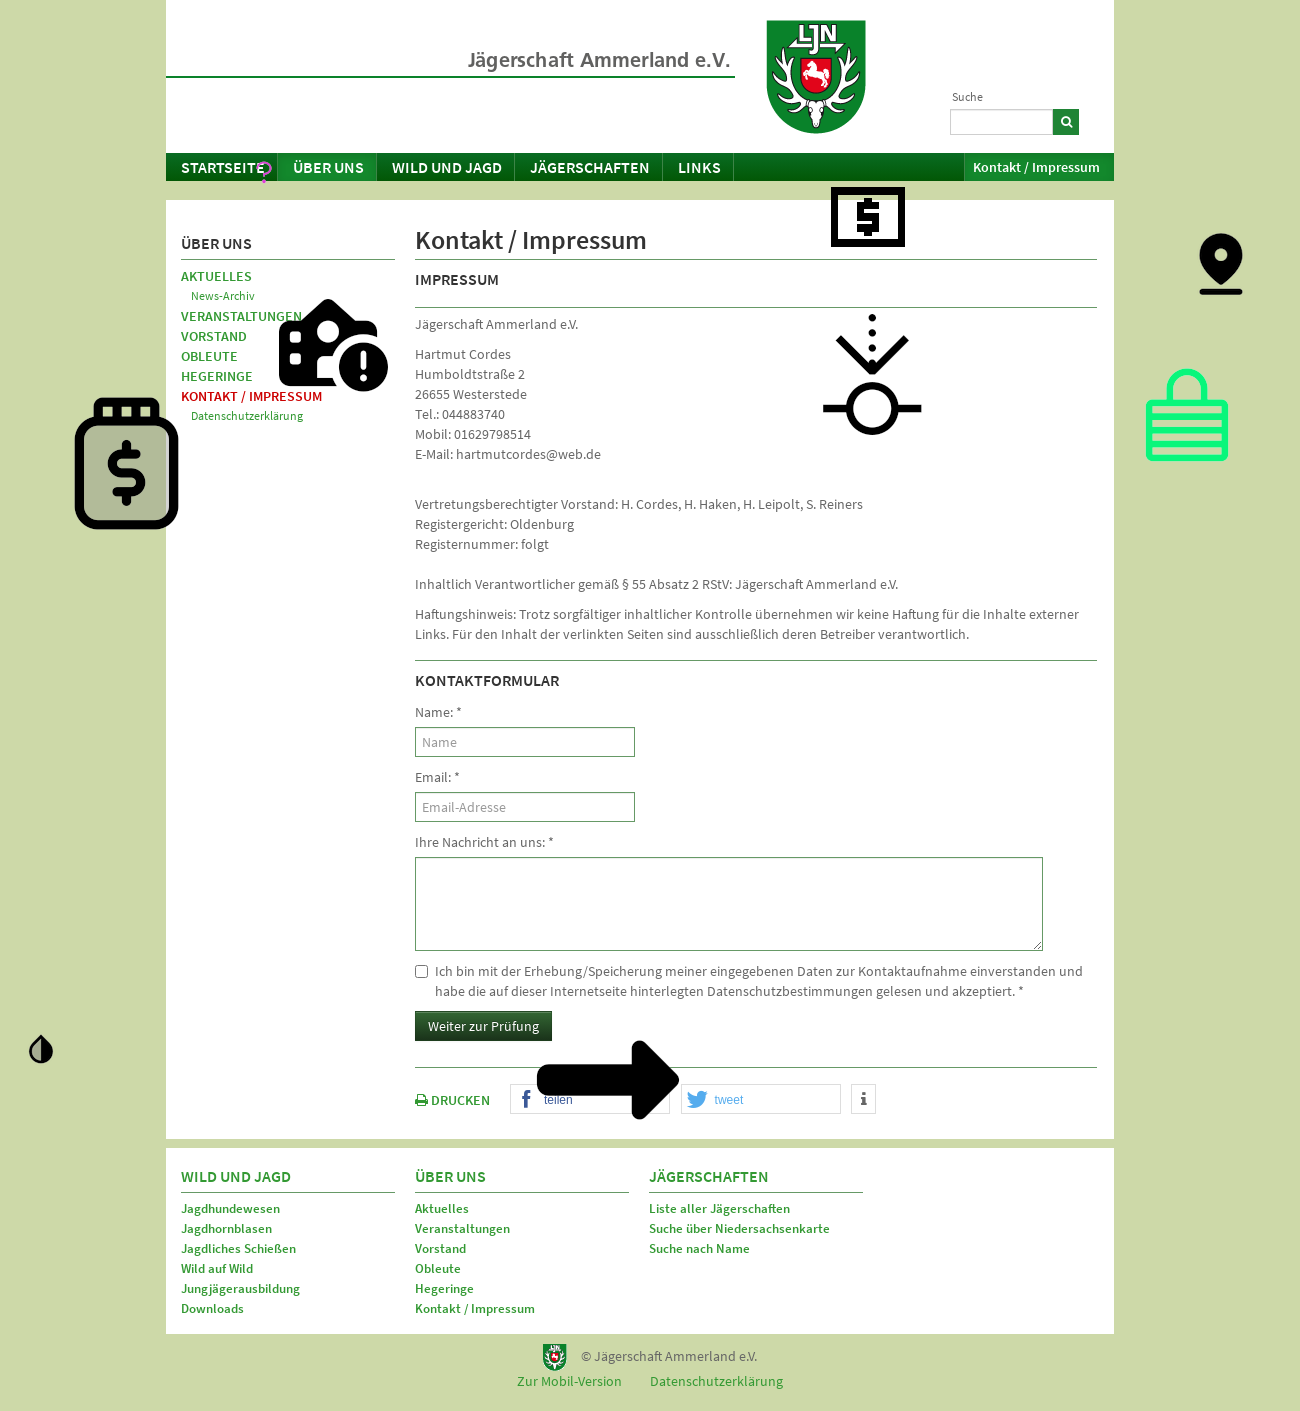 This screenshot has width=1300, height=1411. What do you see at coordinates (264, 172) in the screenshot?
I see `access help or support` at bounding box center [264, 172].